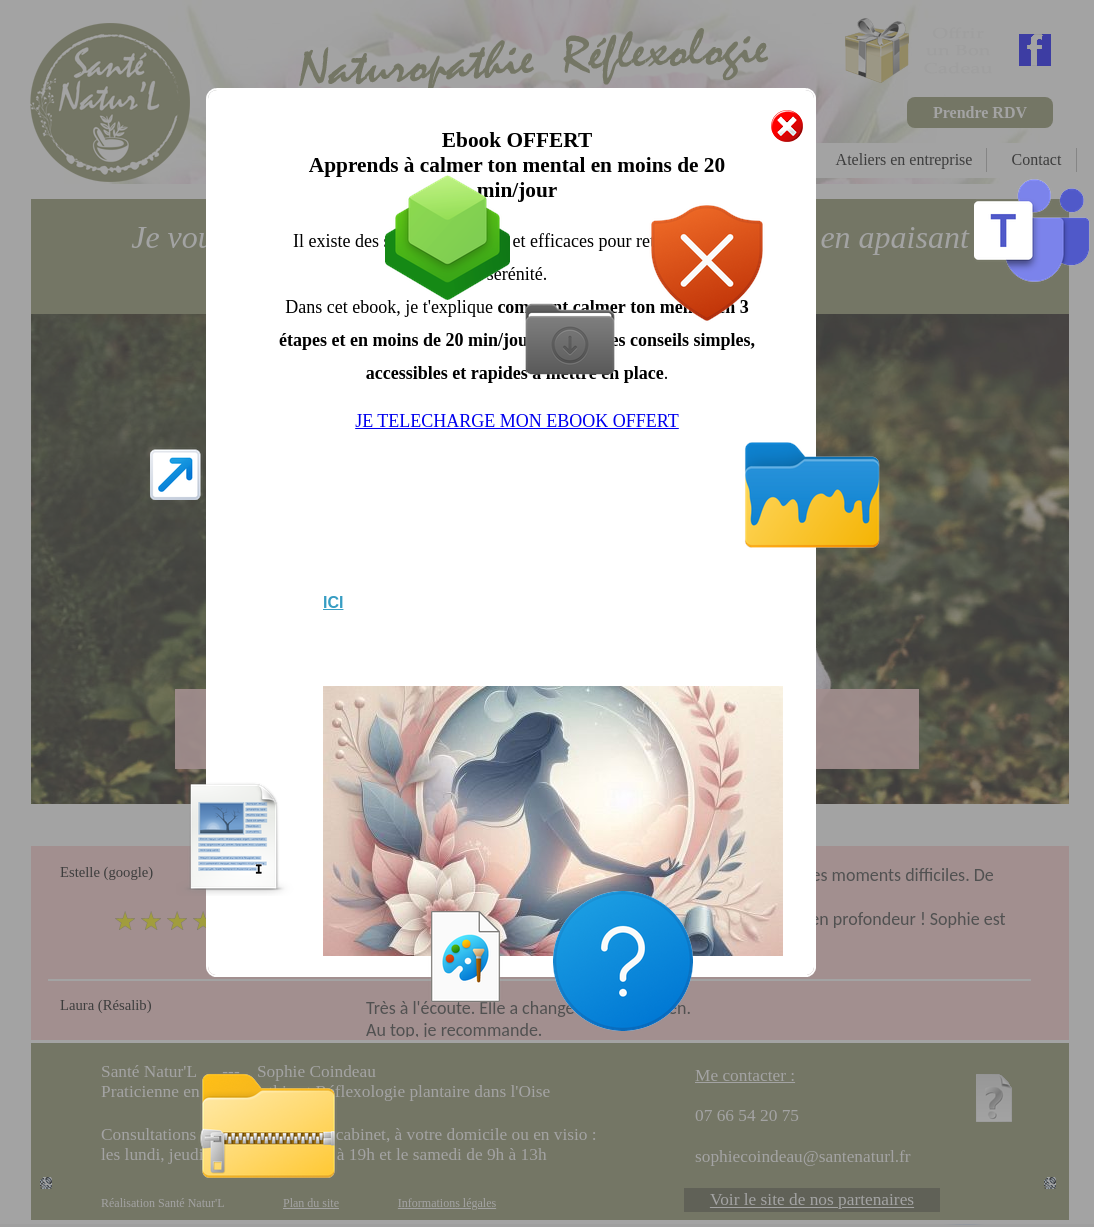 The height and width of the screenshot is (1227, 1094). What do you see at coordinates (623, 961) in the screenshot?
I see `access help or support information` at bounding box center [623, 961].